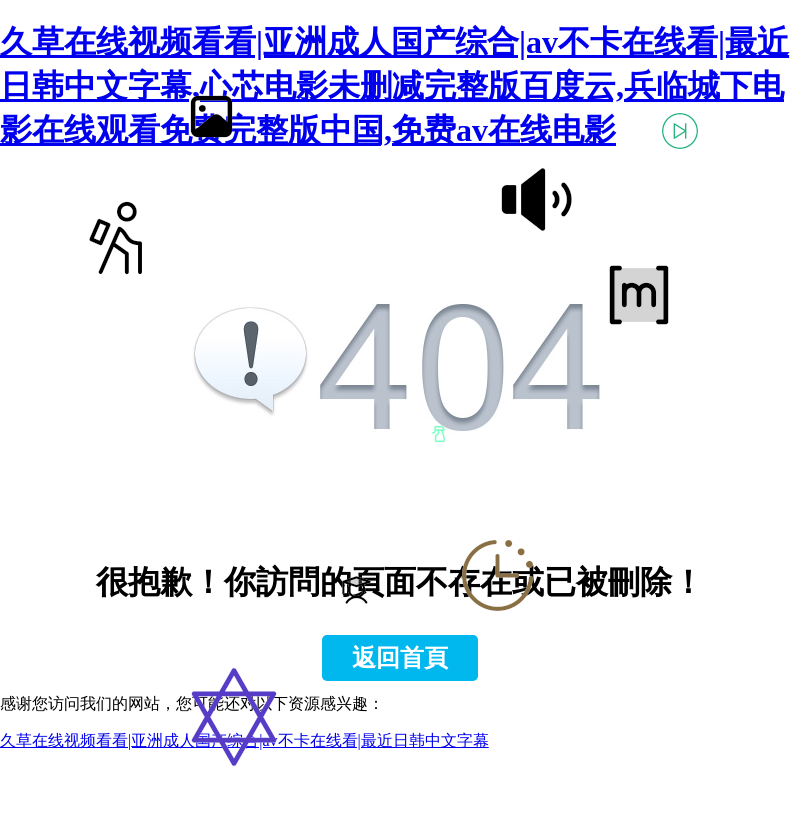 This screenshot has width=800, height=840. Describe the element at coordinates (234, 717) in the screenshot. I see `indicates Jewish religious content or services` at that location.